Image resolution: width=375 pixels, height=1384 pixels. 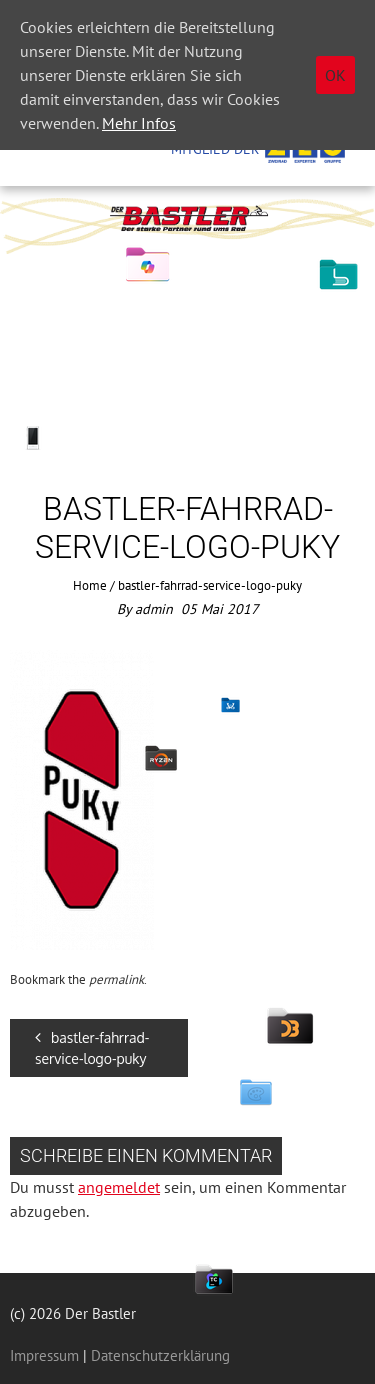 I want to click on folder containing realtek audio drivers and software, so click(x=230, y=705).